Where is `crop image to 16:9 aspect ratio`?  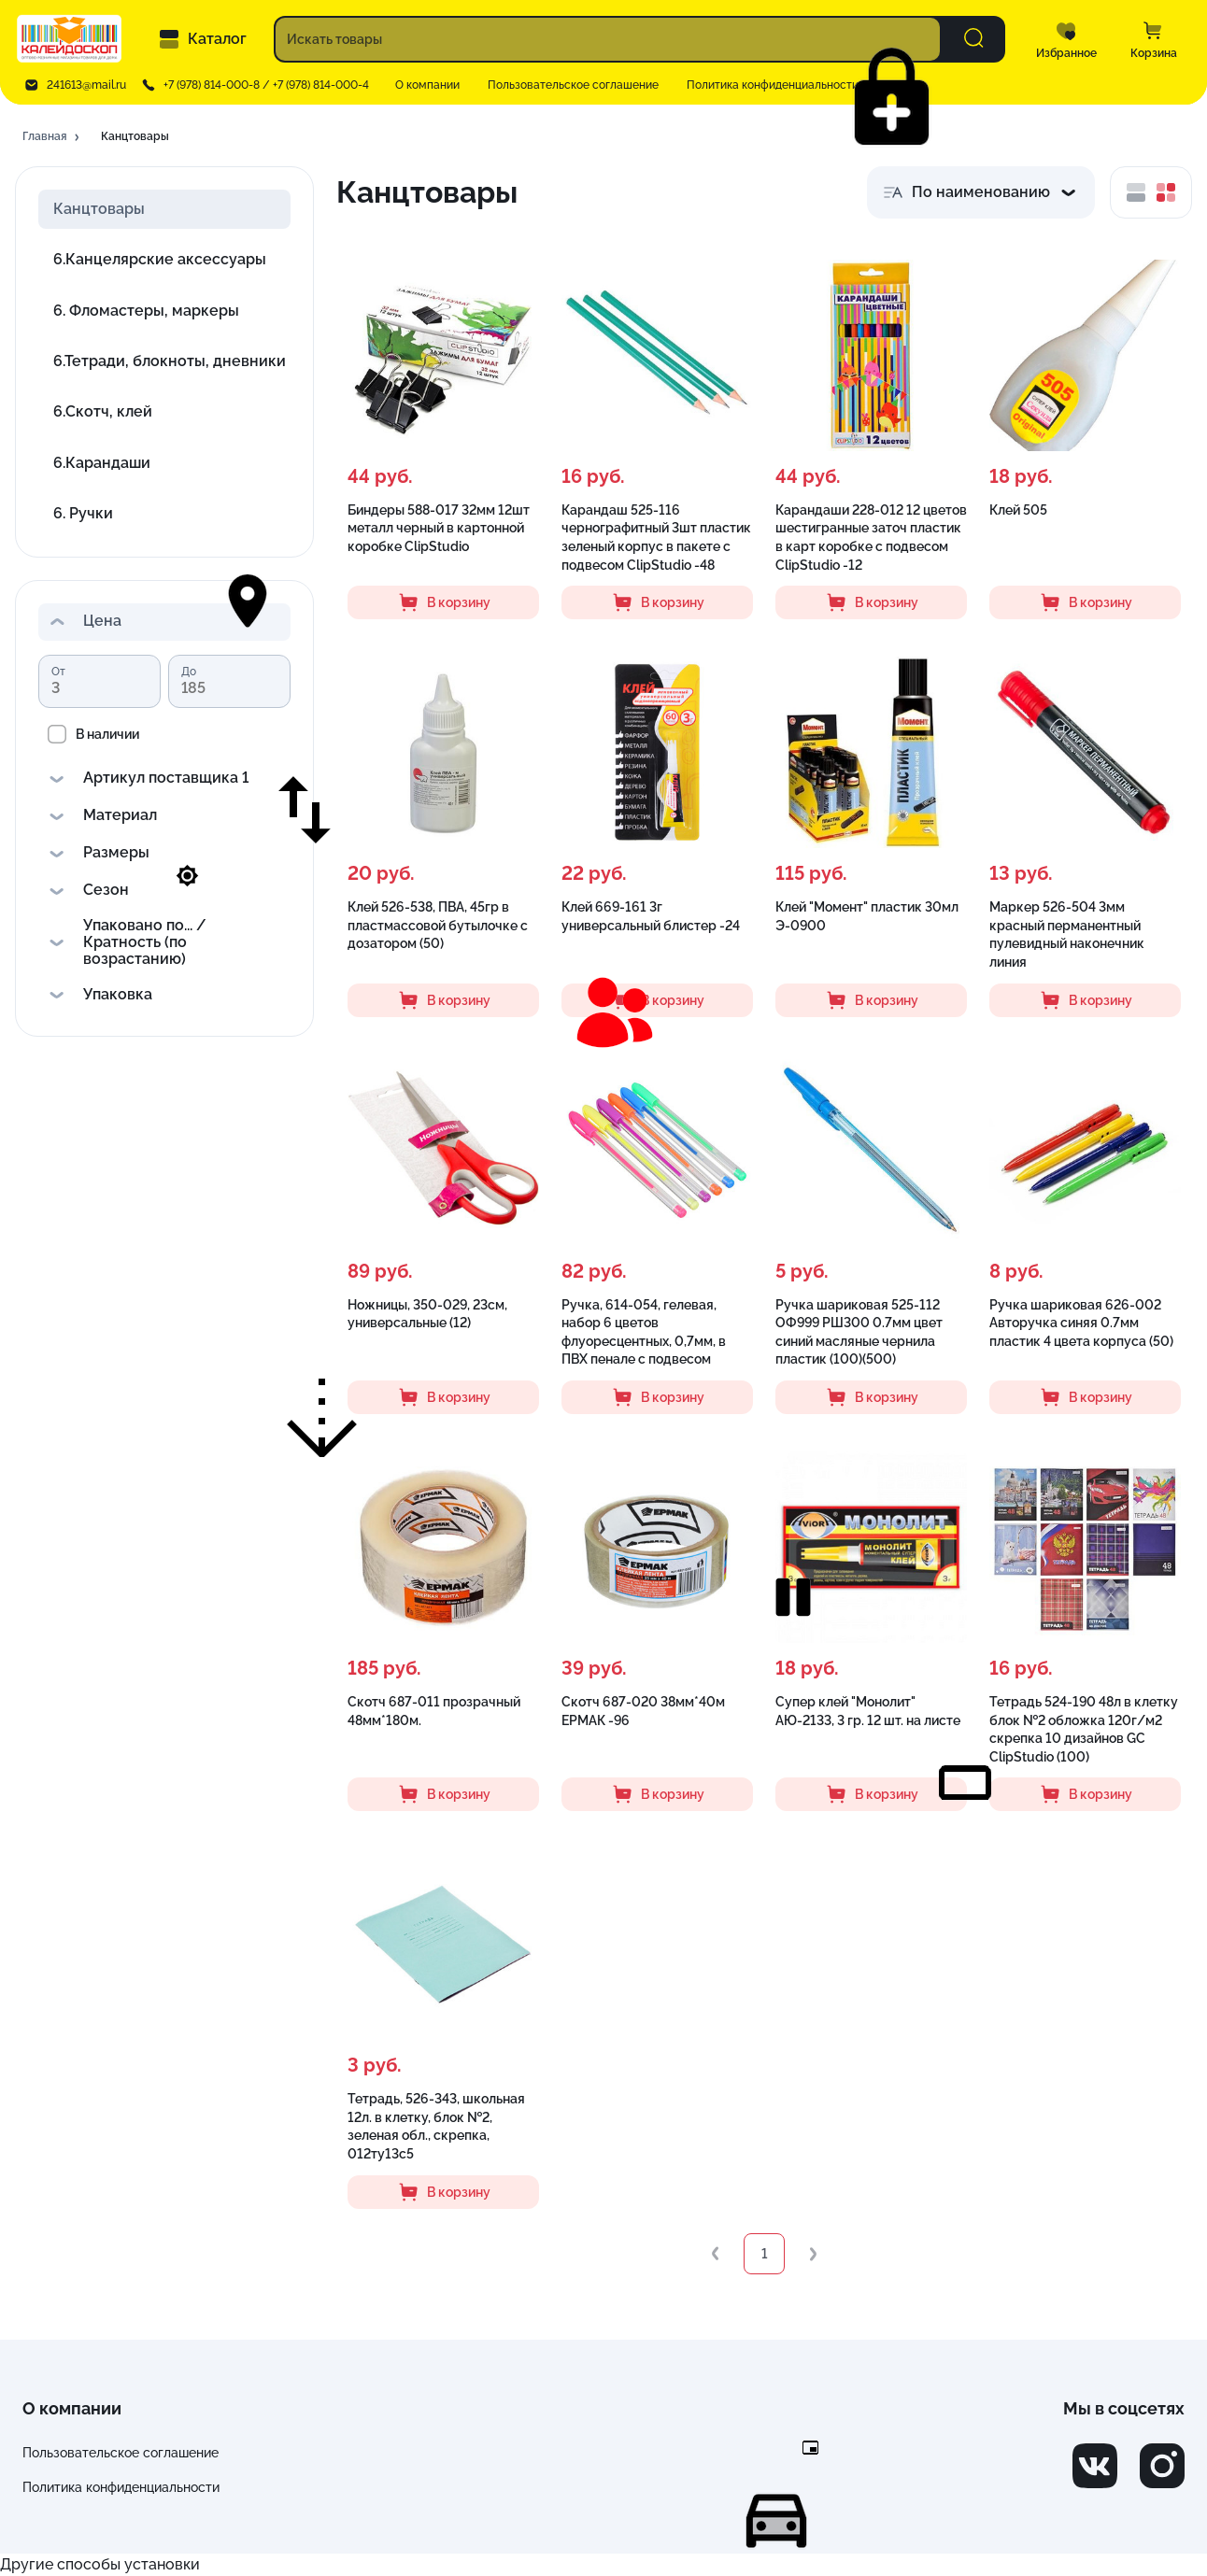 crop image to 16:9 aspect ratio is located at coordinates (965, 1783).